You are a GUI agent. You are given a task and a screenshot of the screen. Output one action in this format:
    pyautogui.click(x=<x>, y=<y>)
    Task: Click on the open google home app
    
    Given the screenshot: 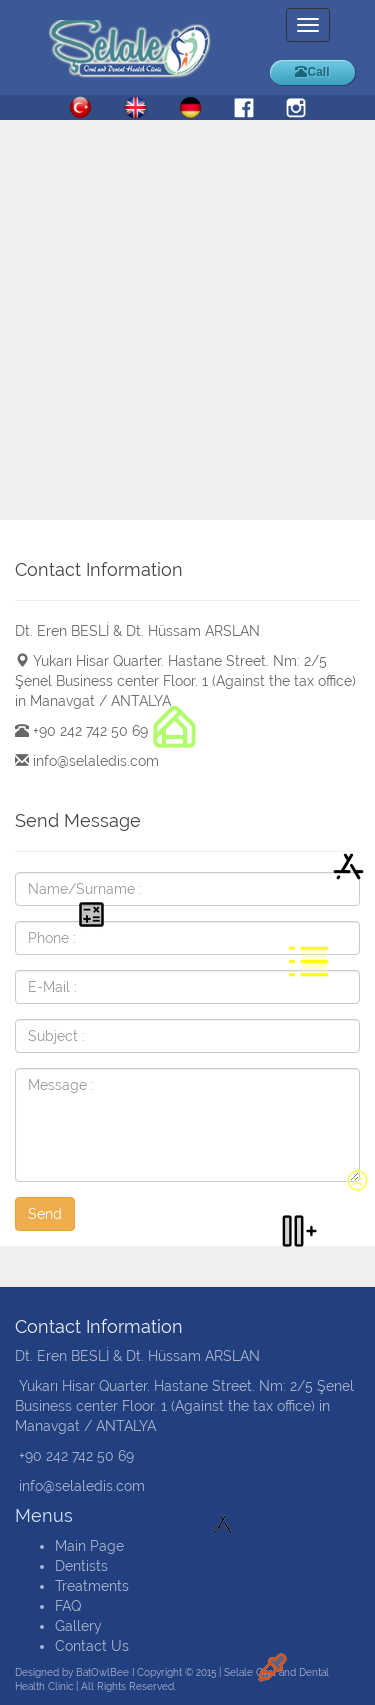 What is the action you would take?
    pyautogui.click(x=174, y=726)
    